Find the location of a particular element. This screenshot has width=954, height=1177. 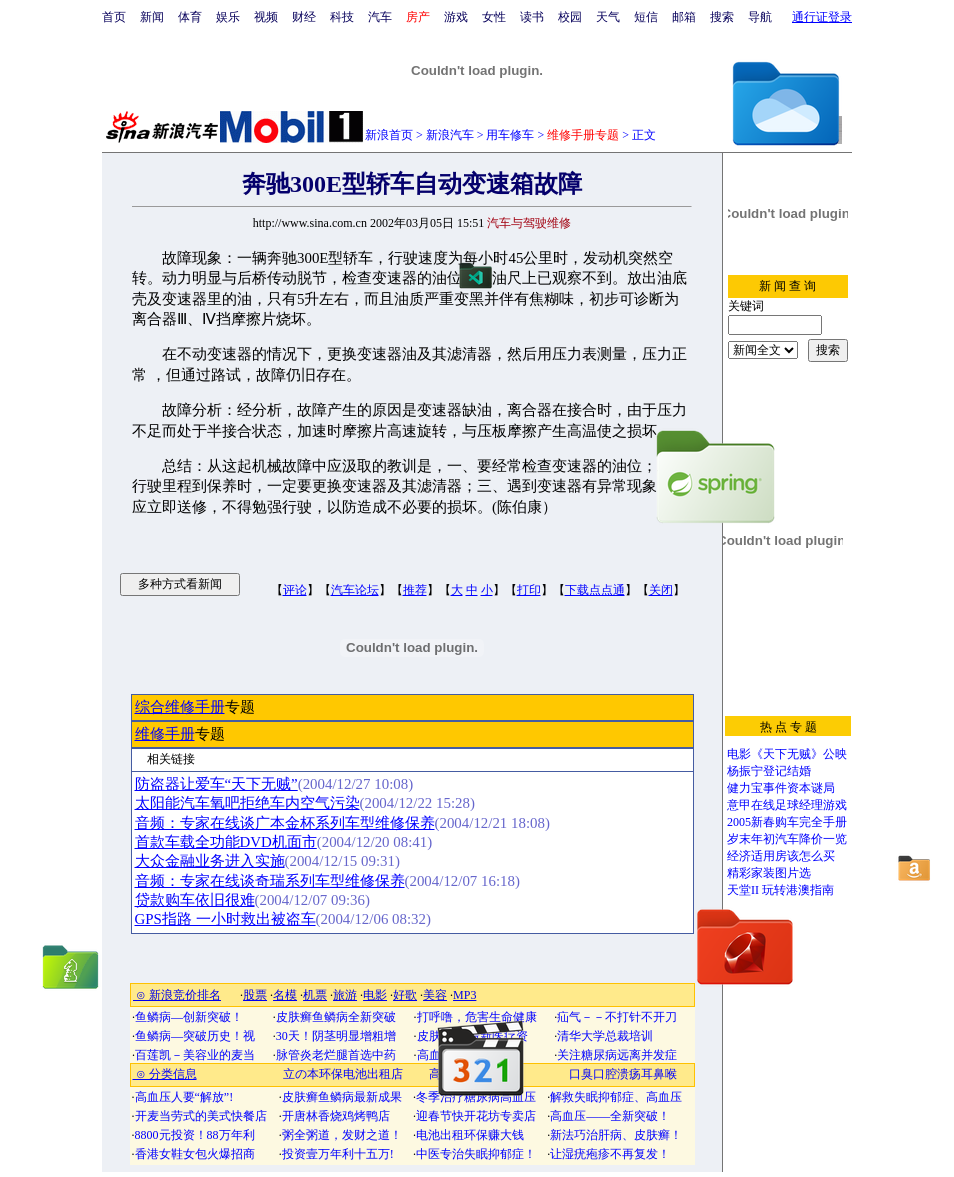

open game jolt chess or strategy games folder is located at coordinates (70, 968).